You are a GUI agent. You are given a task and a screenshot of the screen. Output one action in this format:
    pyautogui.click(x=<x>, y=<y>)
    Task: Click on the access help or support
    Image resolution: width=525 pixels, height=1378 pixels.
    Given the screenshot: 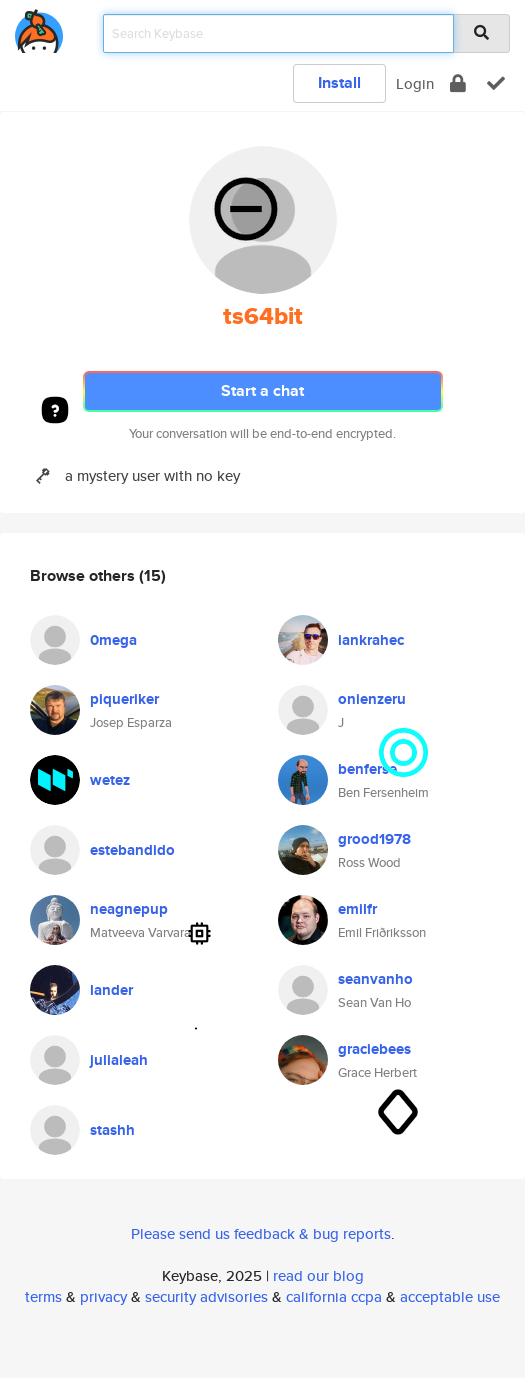 What is the action you would take?
    pyautogui.click(x=55, y=410)
    